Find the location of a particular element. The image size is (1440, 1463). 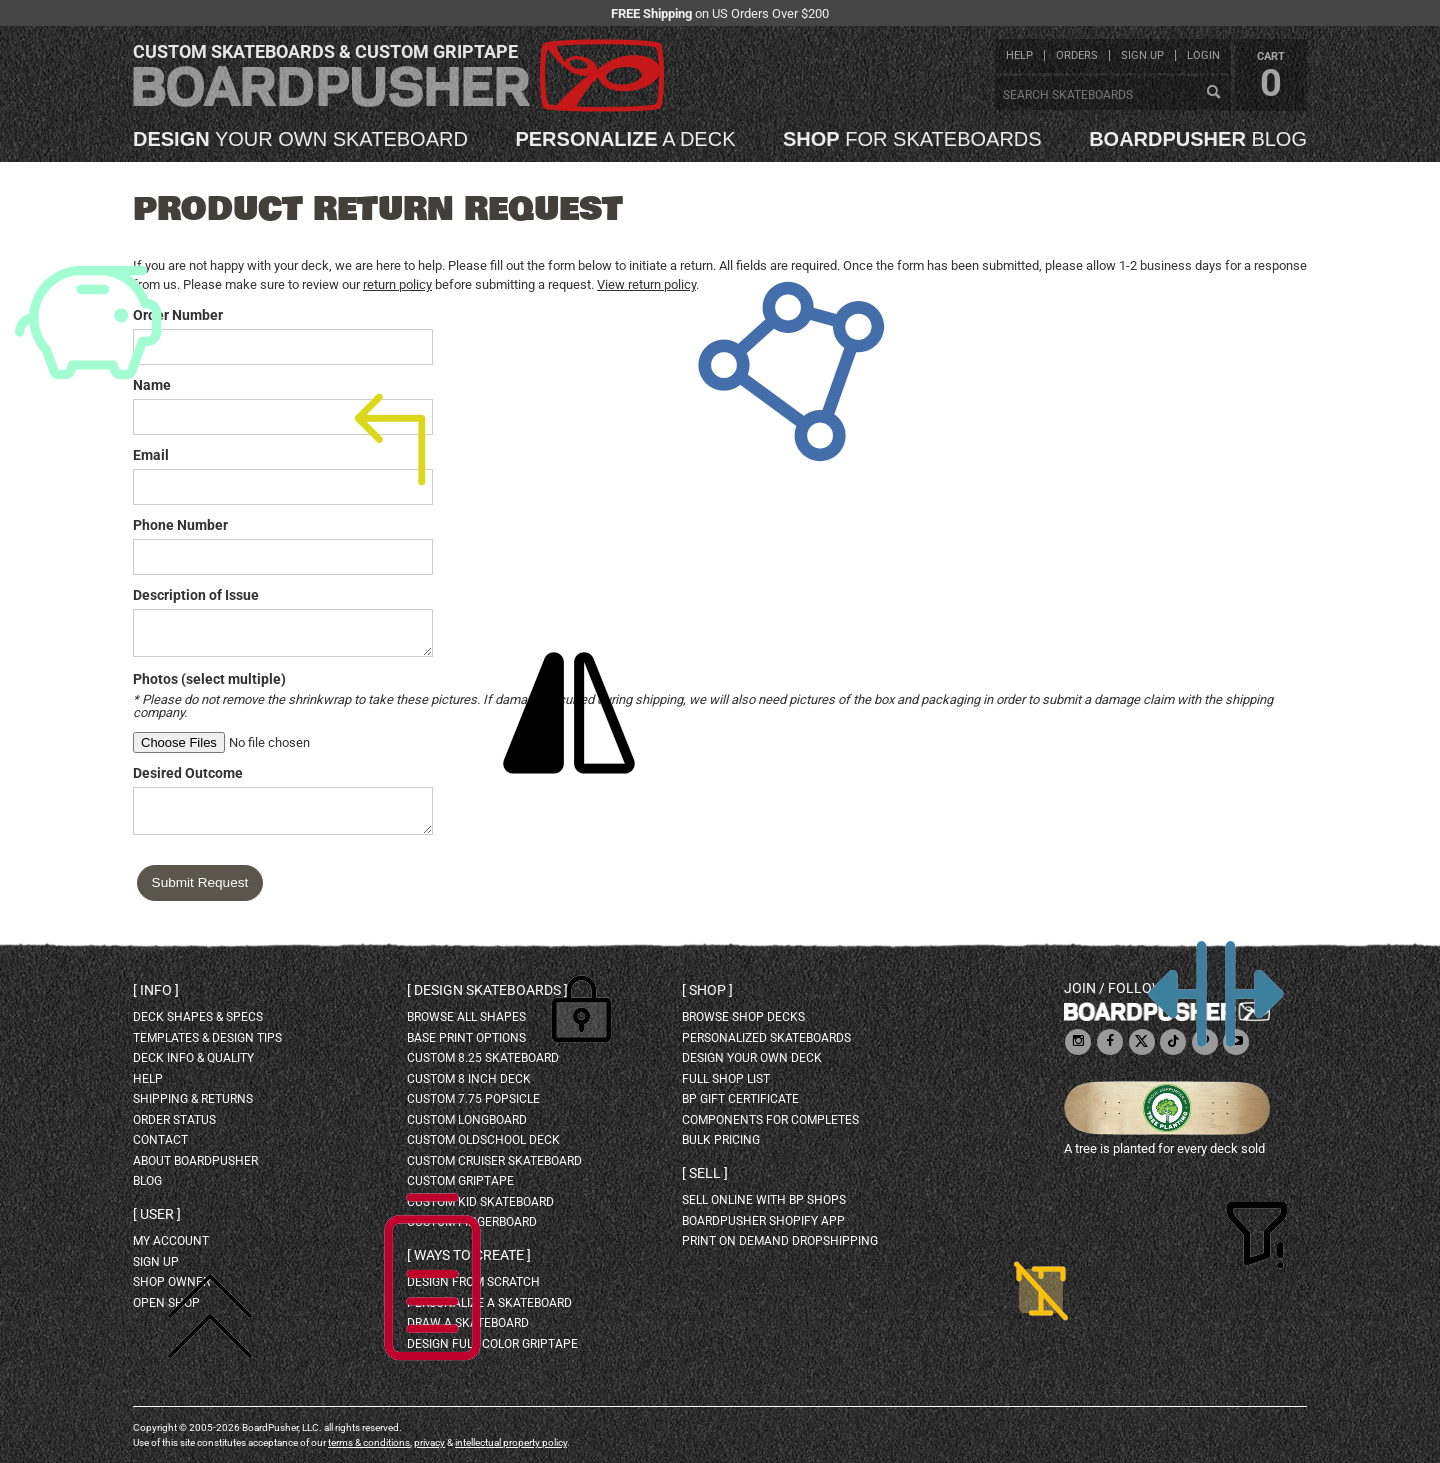

access security or privacy settings is located at coordinates (581, 1012).